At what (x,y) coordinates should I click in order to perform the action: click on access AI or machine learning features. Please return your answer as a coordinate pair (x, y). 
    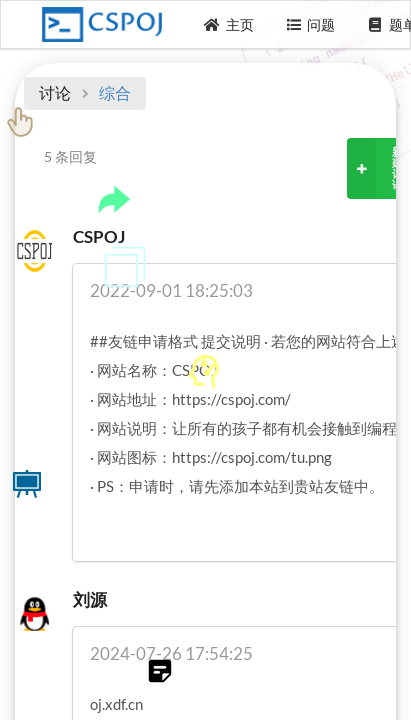
    Looking at the image, I should click on (204, 371).